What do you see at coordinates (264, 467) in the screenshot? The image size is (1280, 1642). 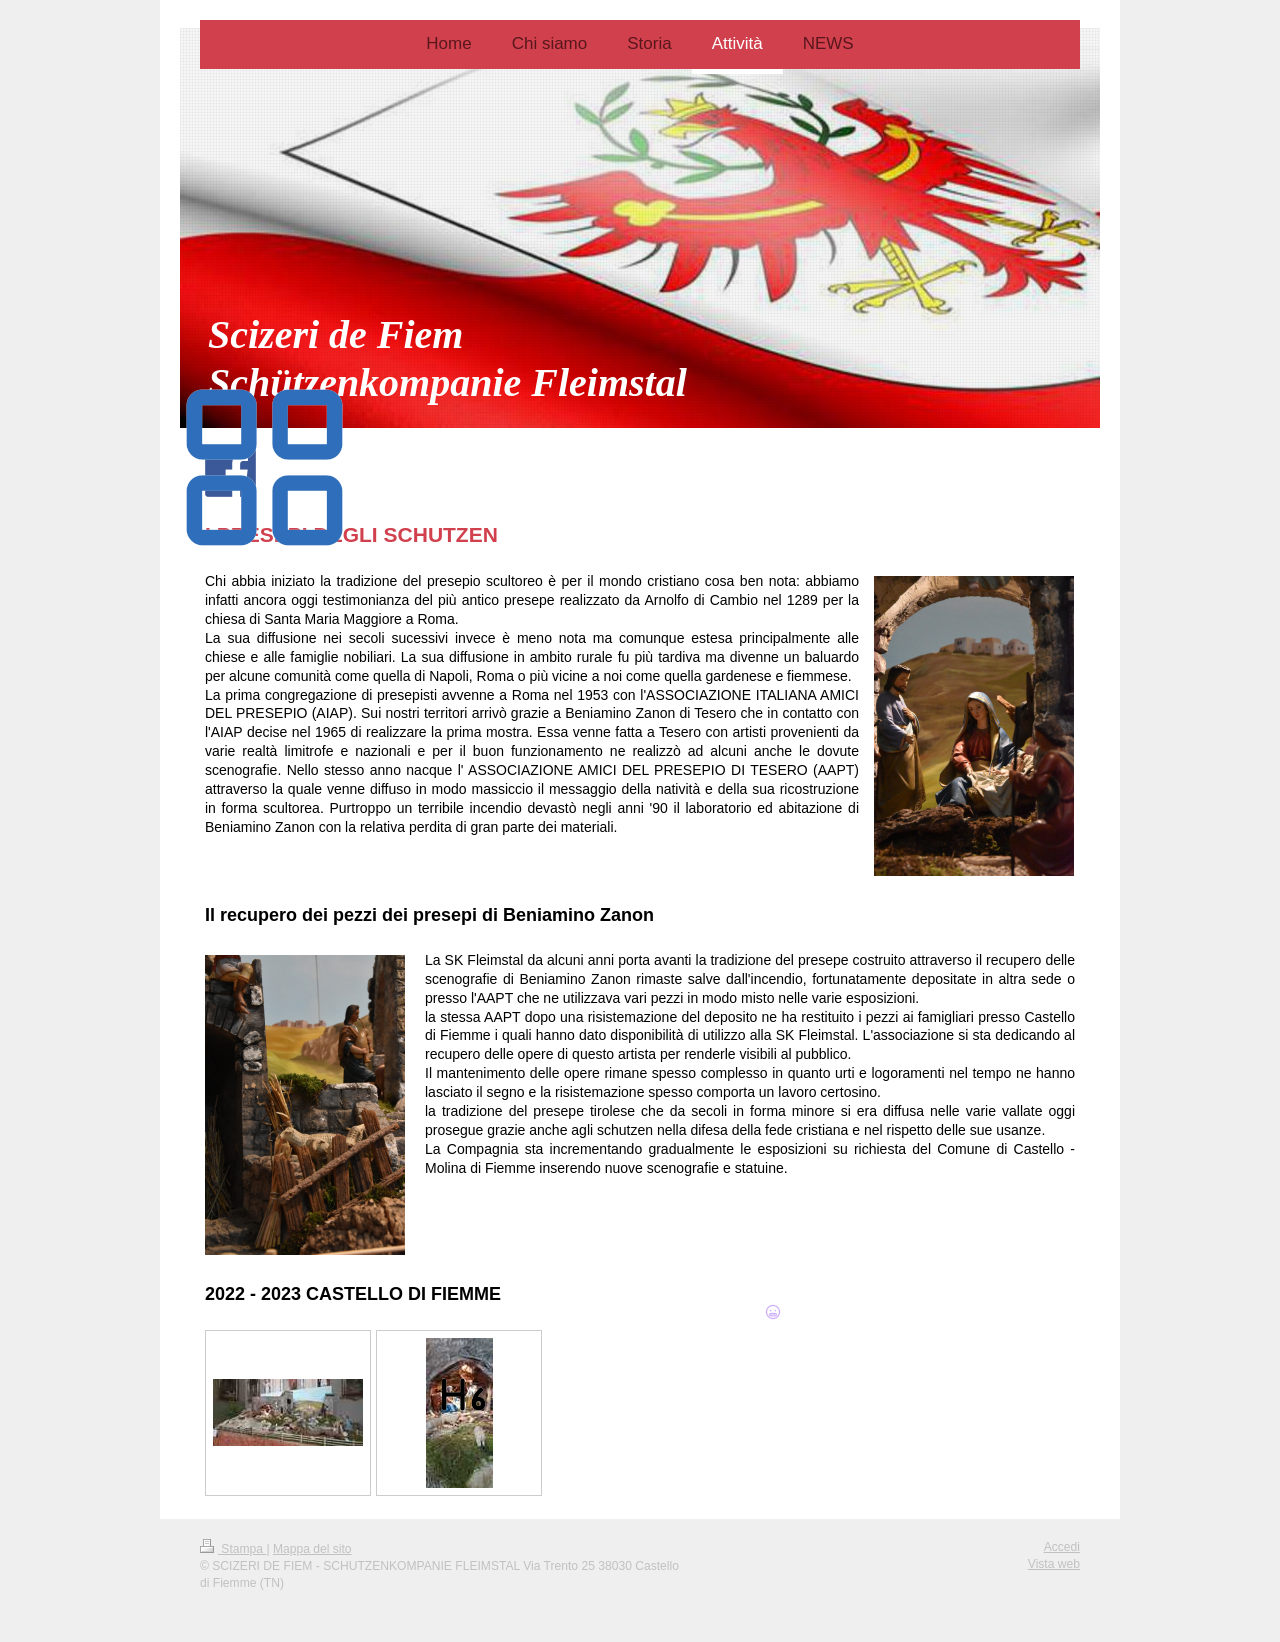 I see `switch to grid view` at bounding box center [264, 467].